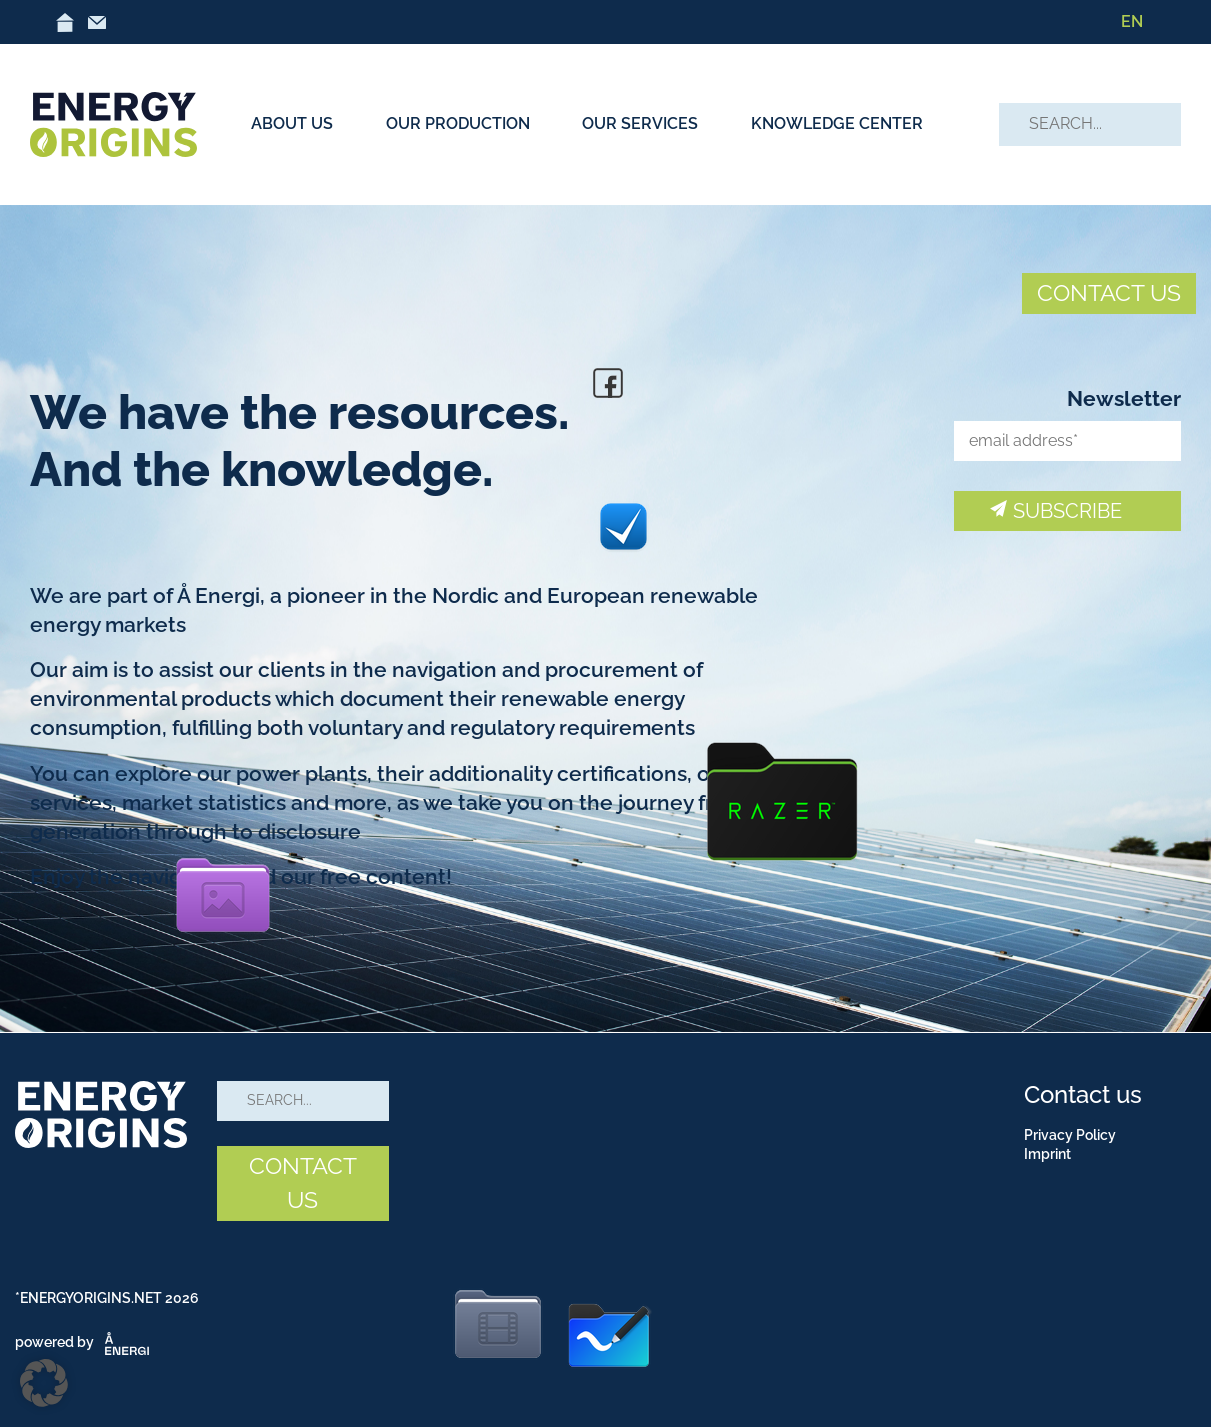  What do you see at coordinates (781, 805) in the screenshot?
I see `folder for razer software or game files` at bounding box center [781, 805].